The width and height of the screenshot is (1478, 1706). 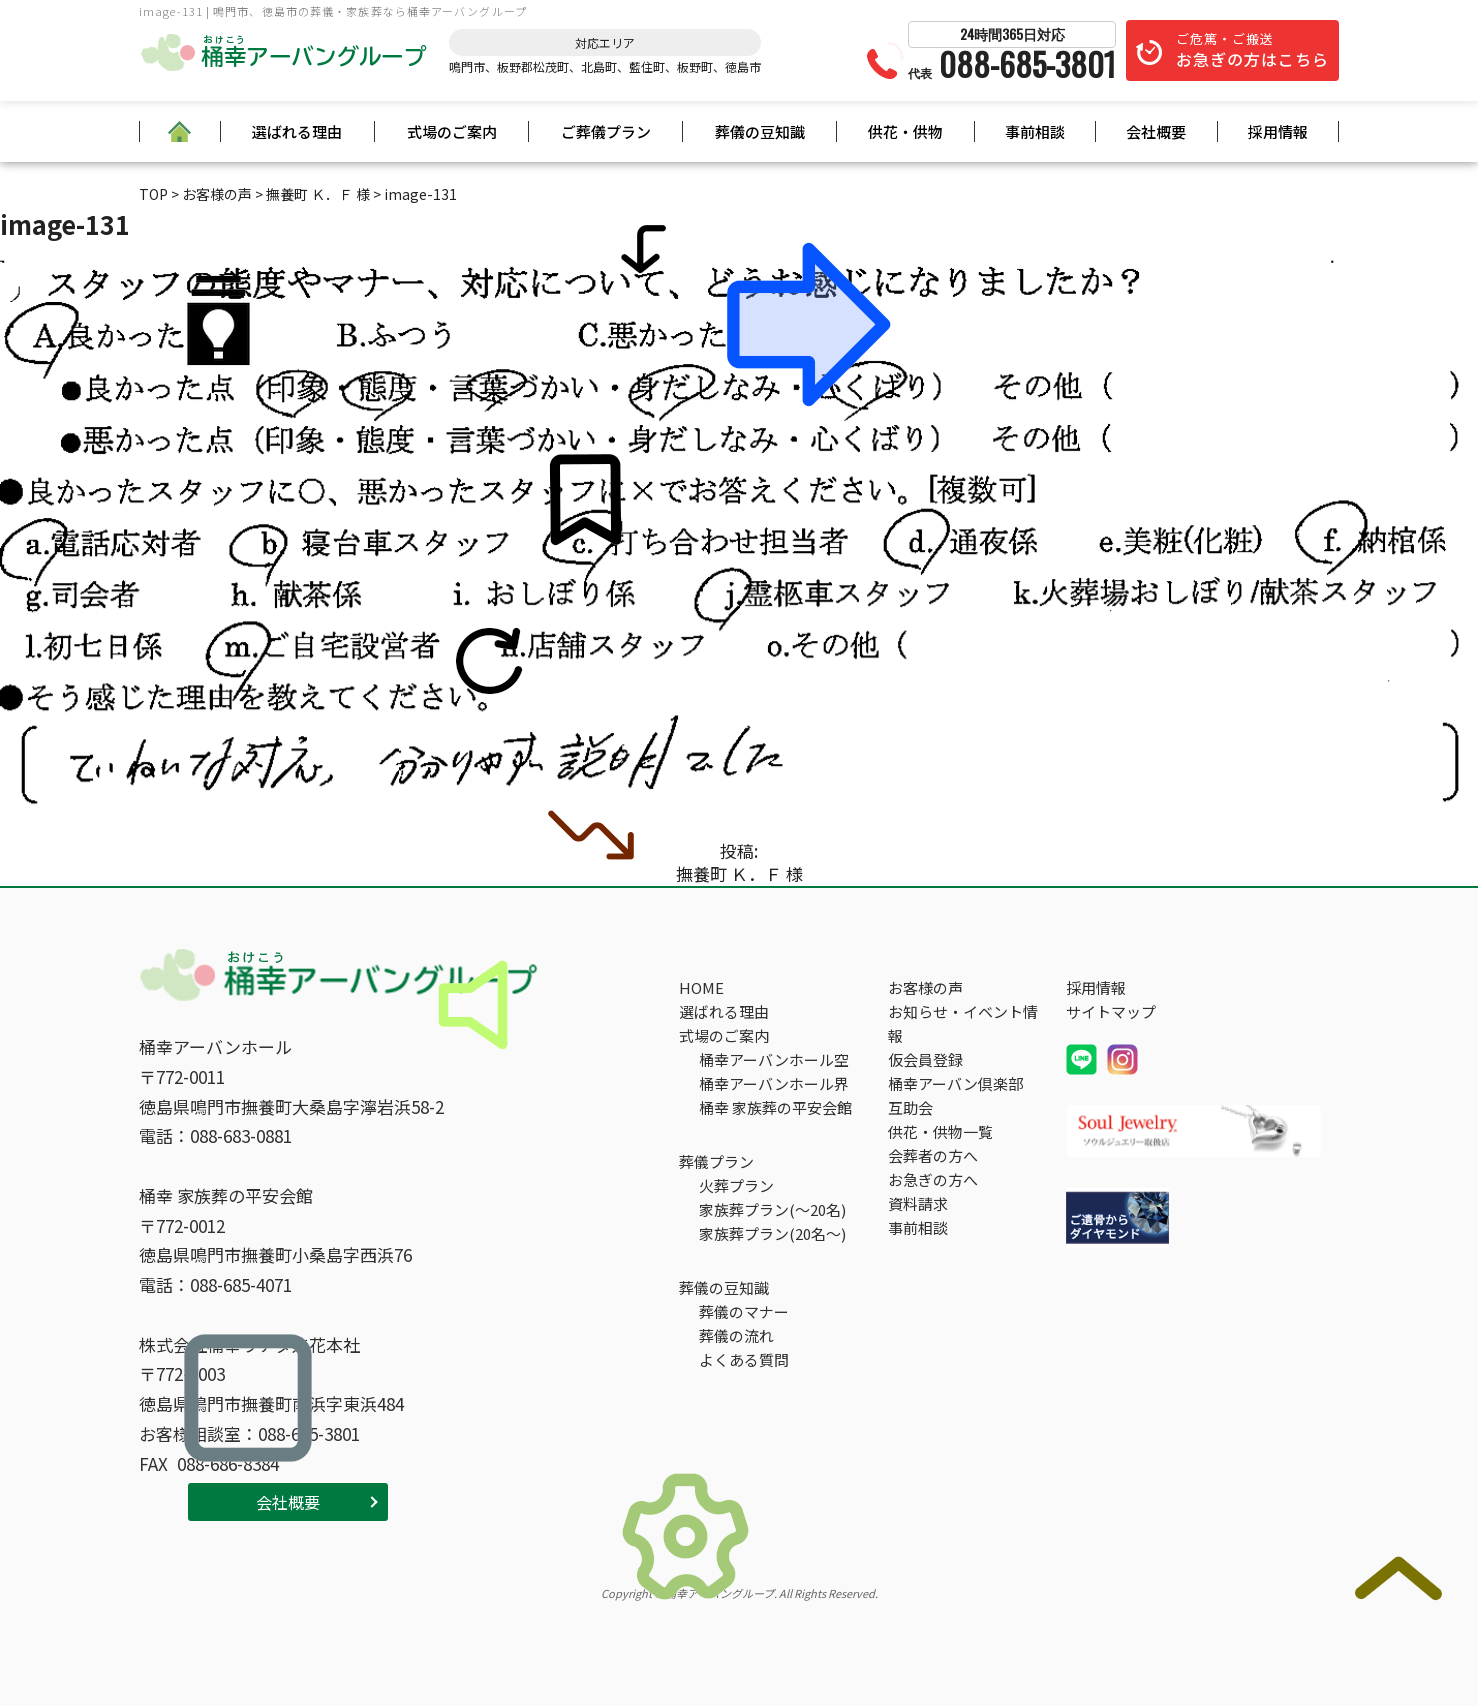 I want to click on refresh or reload the current page, so click(x=489, y=661).